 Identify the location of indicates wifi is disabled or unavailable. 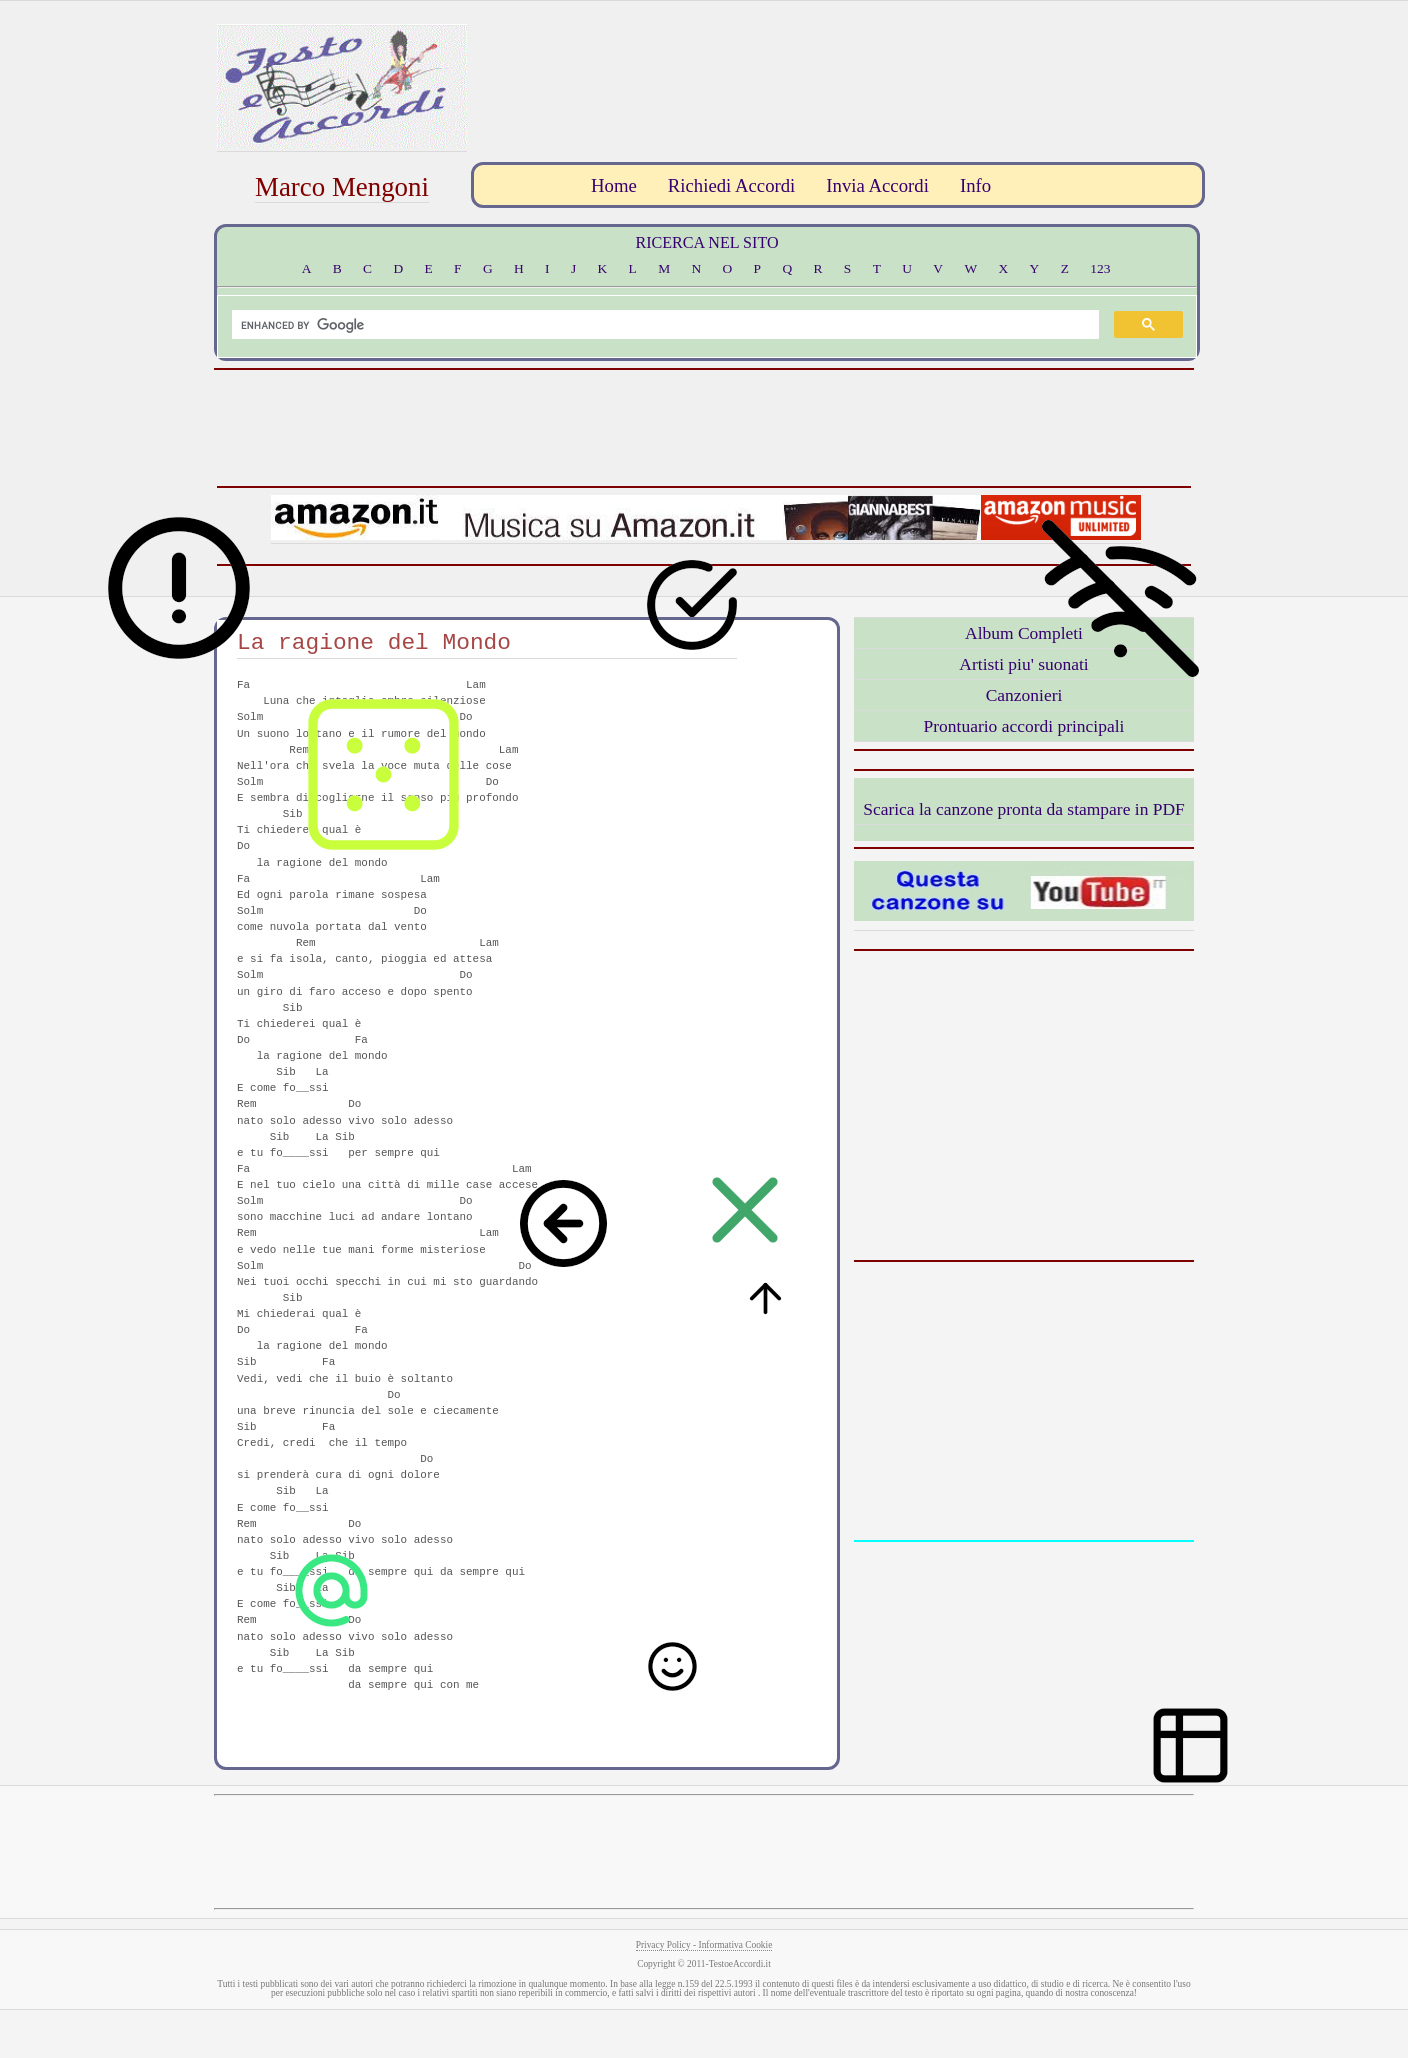
(1120, 598).